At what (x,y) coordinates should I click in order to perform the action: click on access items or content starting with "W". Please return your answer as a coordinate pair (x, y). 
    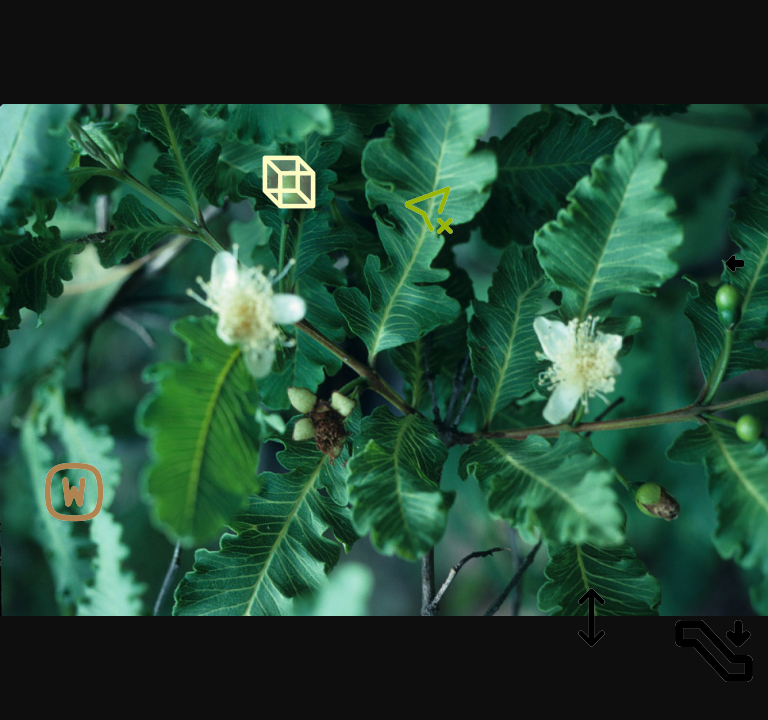
    Looking at the image, I should click on (74, 492).